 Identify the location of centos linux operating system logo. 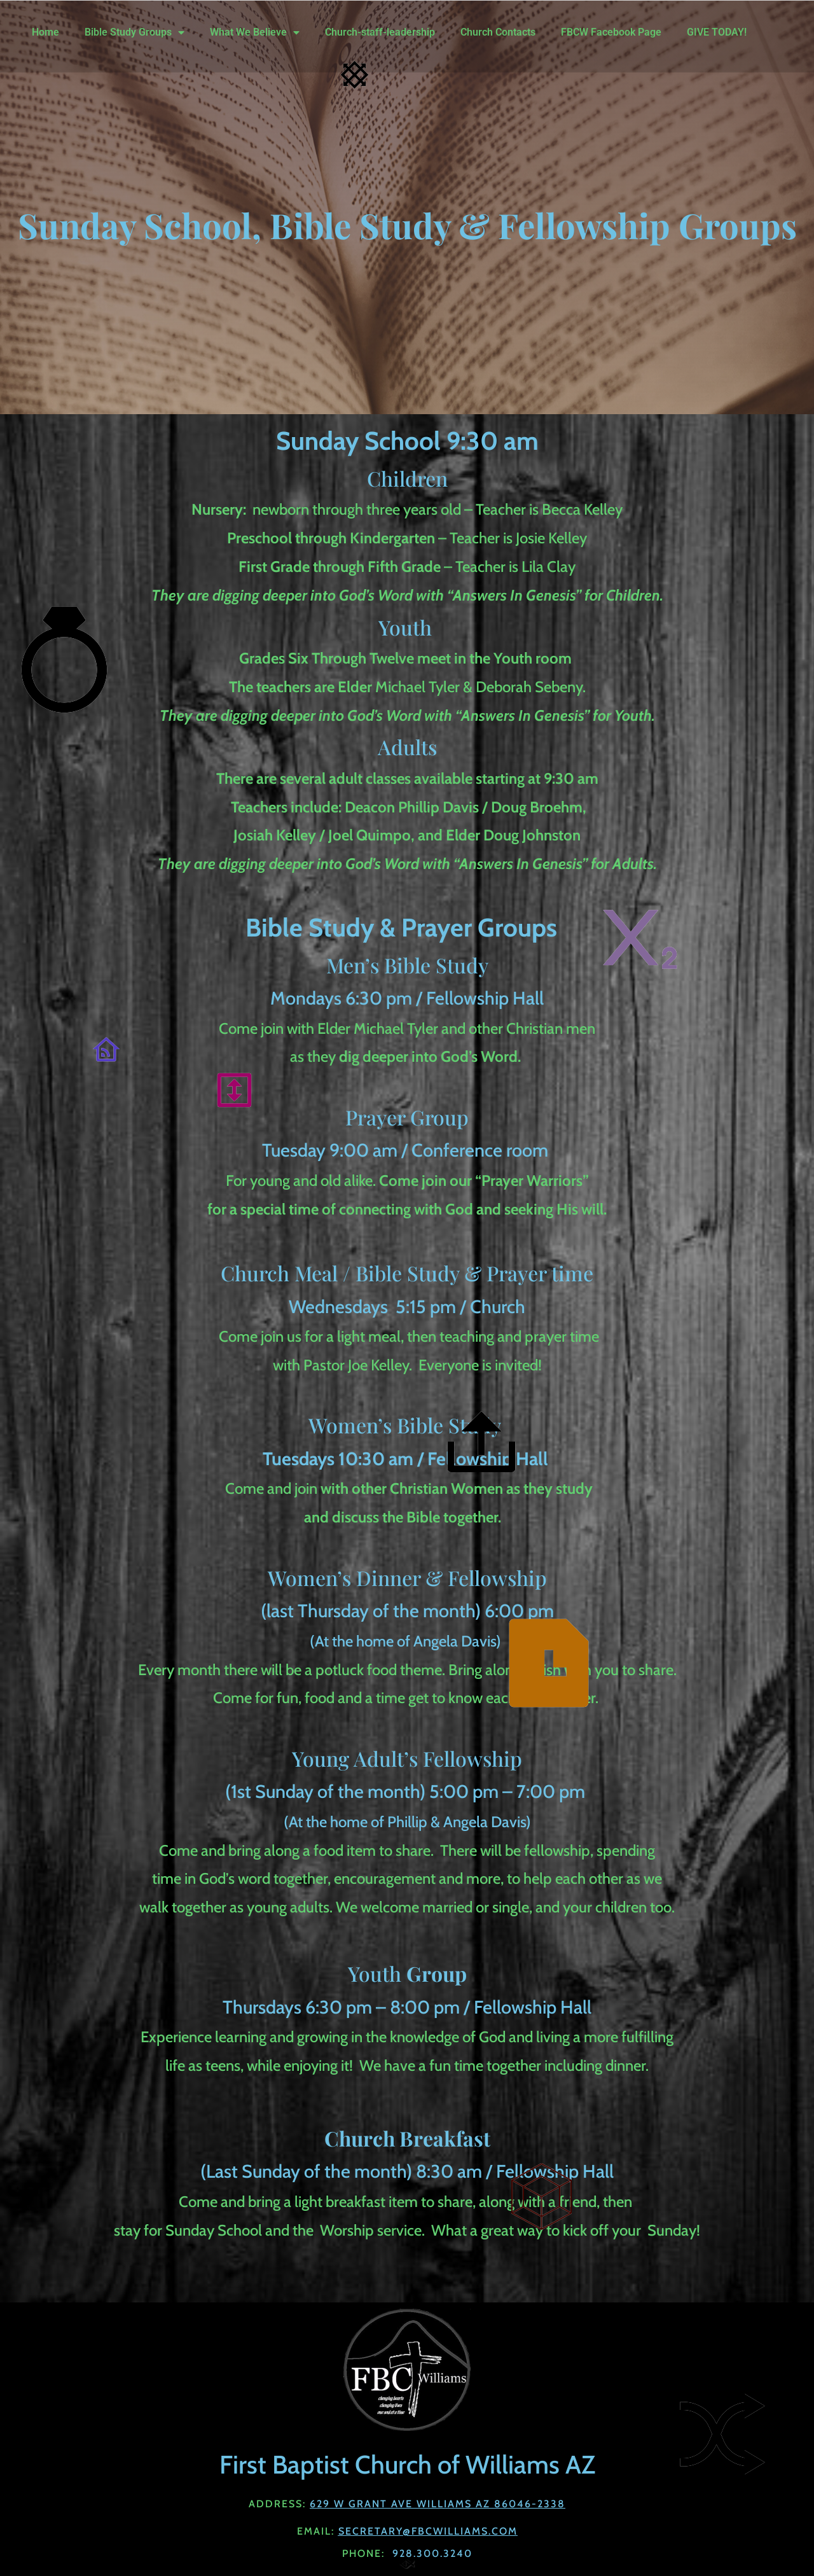
(354, 74).